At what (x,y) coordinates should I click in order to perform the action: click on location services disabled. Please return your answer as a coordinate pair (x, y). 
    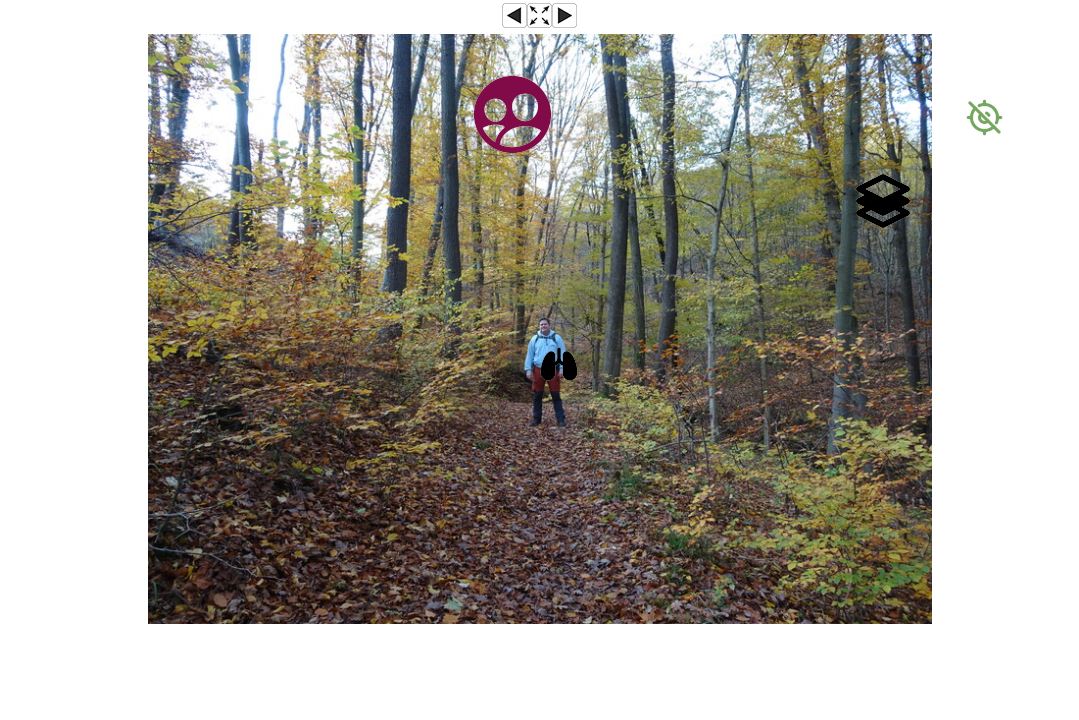
    Looking at the image, I should click on (984, 117).